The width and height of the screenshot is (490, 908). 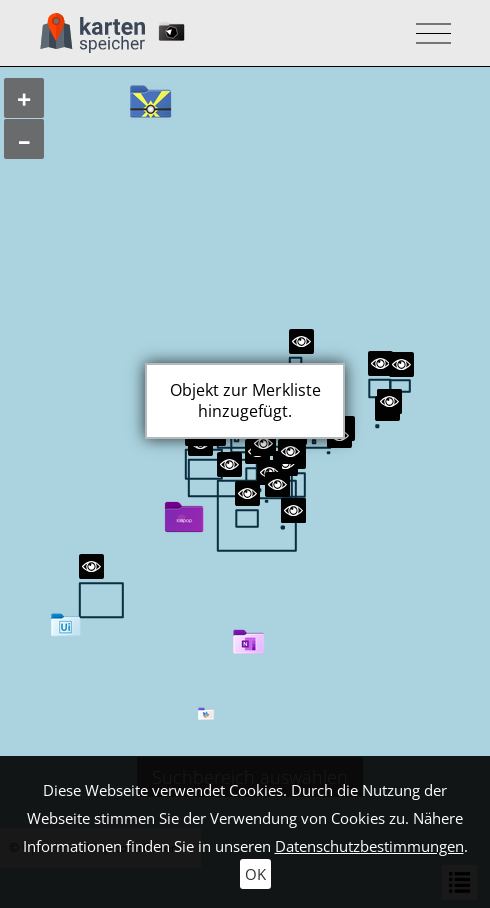 What do you see at coordinates (248, 642) in the screenshot?
I see `open folder containing Microsoft OneNote files` at bounding box center [248, 642].